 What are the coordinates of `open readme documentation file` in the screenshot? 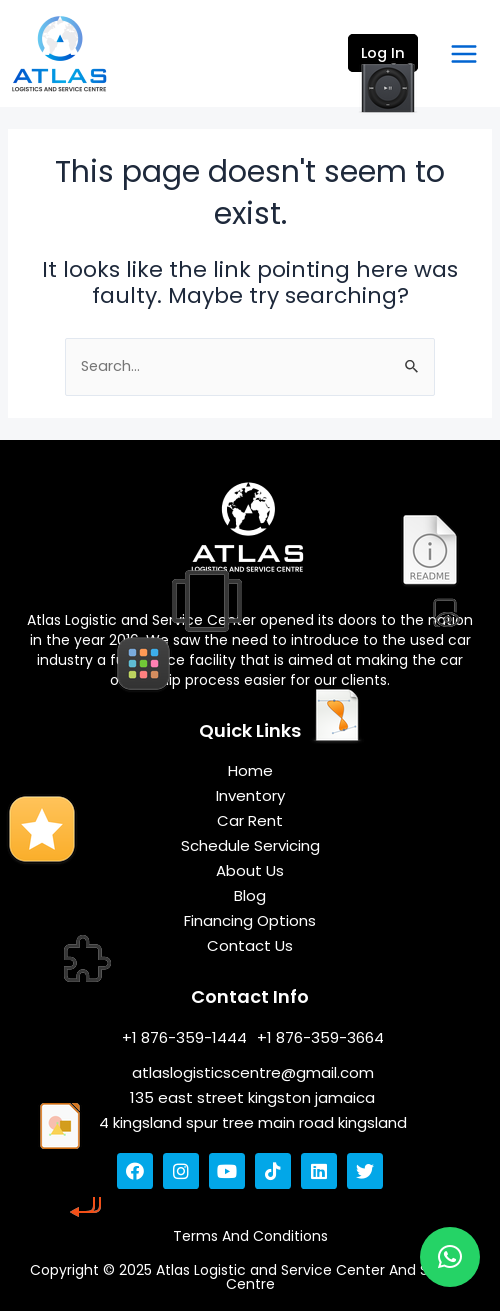 It's located at (430, 551).